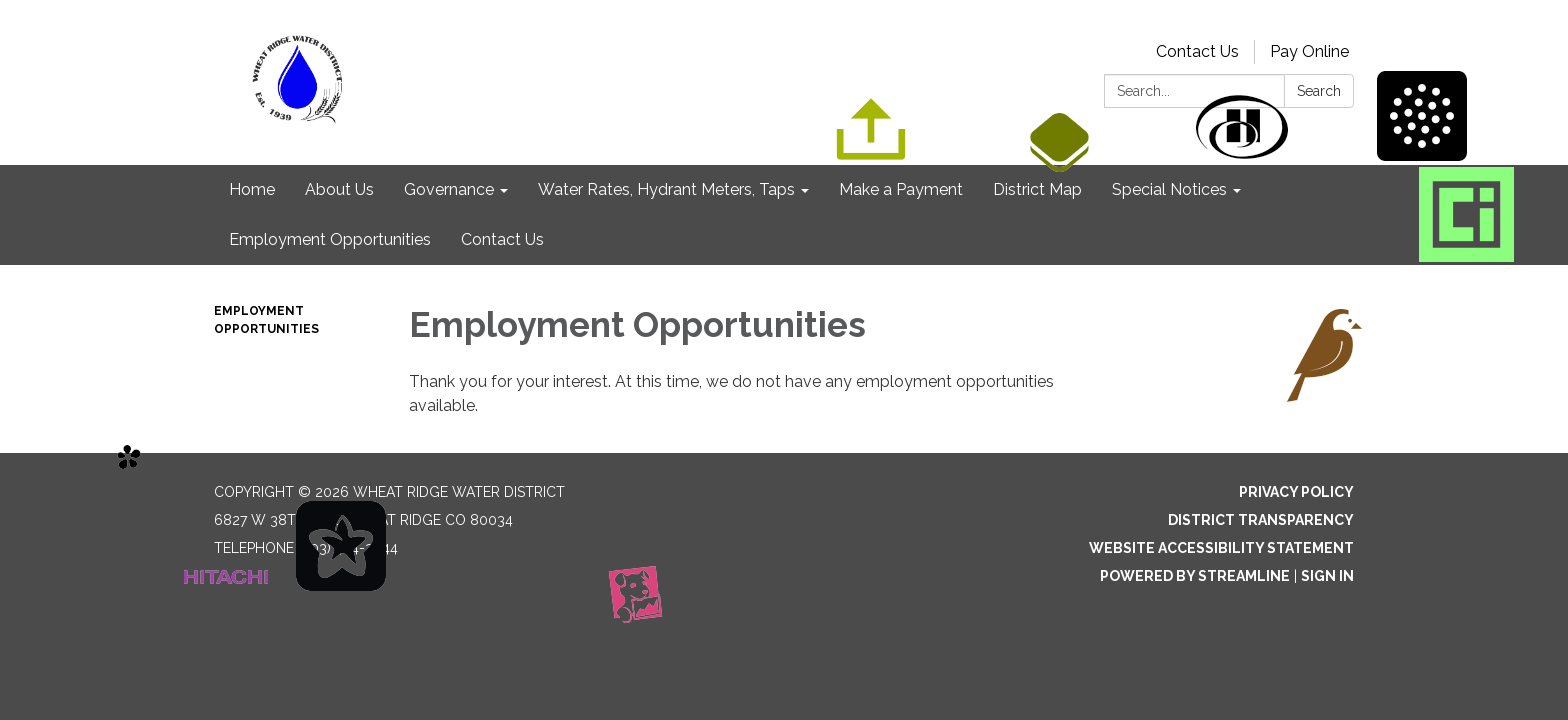  What do you see at coordinates (1466, 214) in the screenshot?
I see `open container initiative (OCI) logo` at bounding box center [1466, 214].